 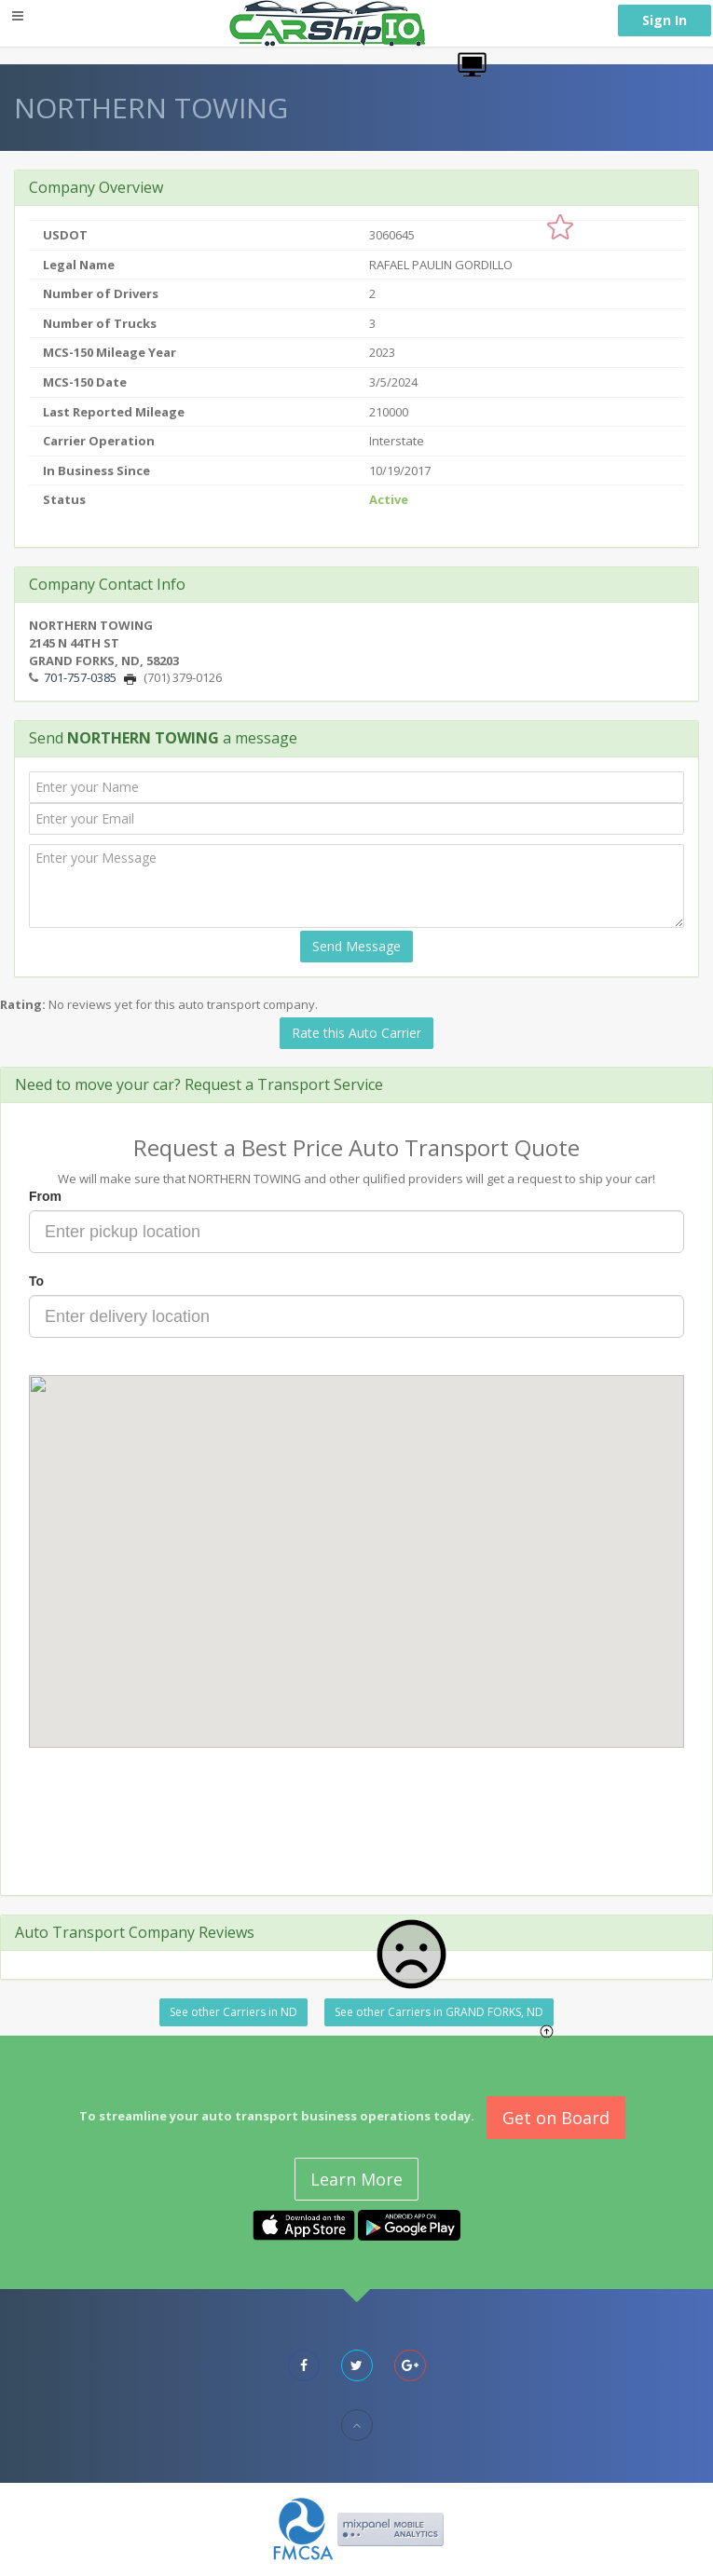 I want to click on indicate negative feedback or dissatisfaction, so click(x=411, y=1954).